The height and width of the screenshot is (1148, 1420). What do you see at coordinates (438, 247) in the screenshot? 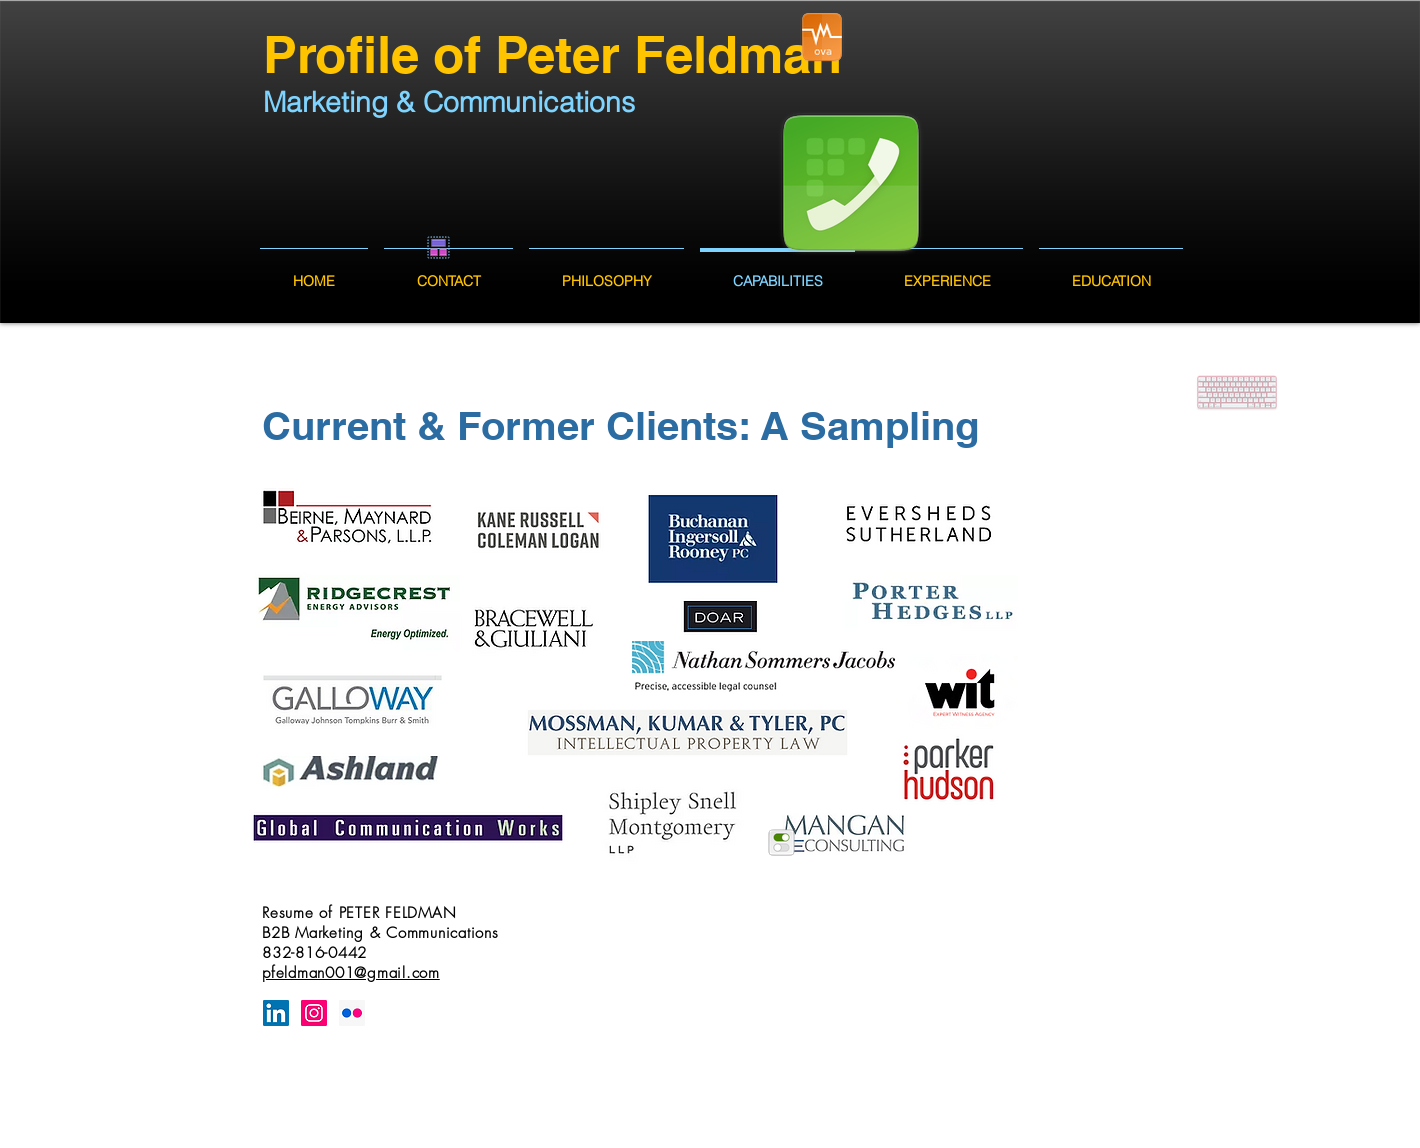
I see `select all items in the current view` at bounding box center [438, 247].